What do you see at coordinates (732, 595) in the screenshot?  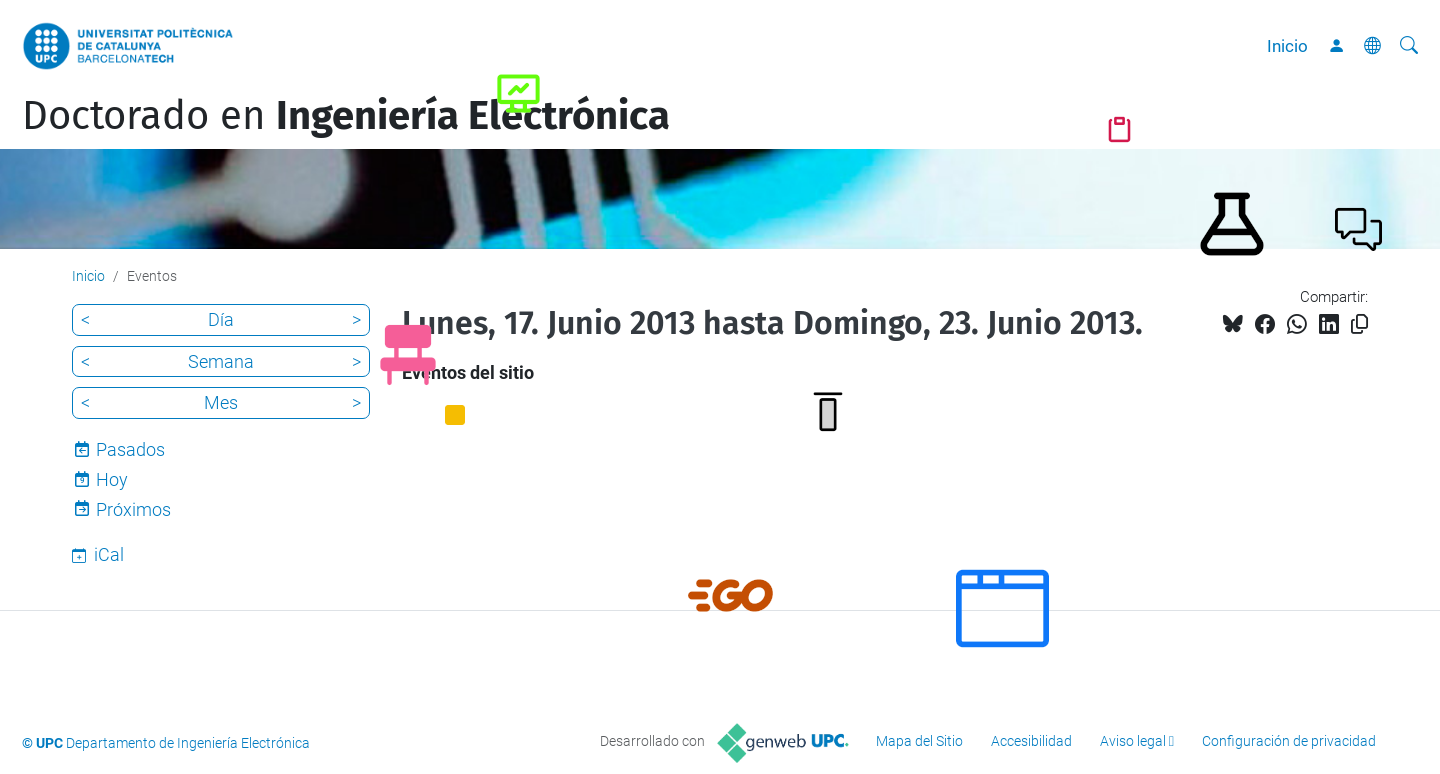 I see `go programming language logo` at bounding box center [732, 595].